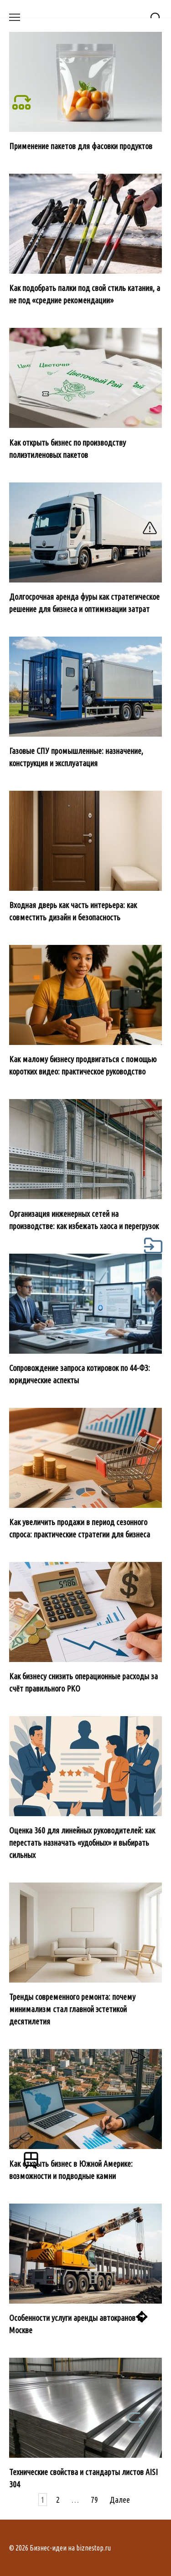  I want to click on view tram or light rail transit options, so click(31, 2160).